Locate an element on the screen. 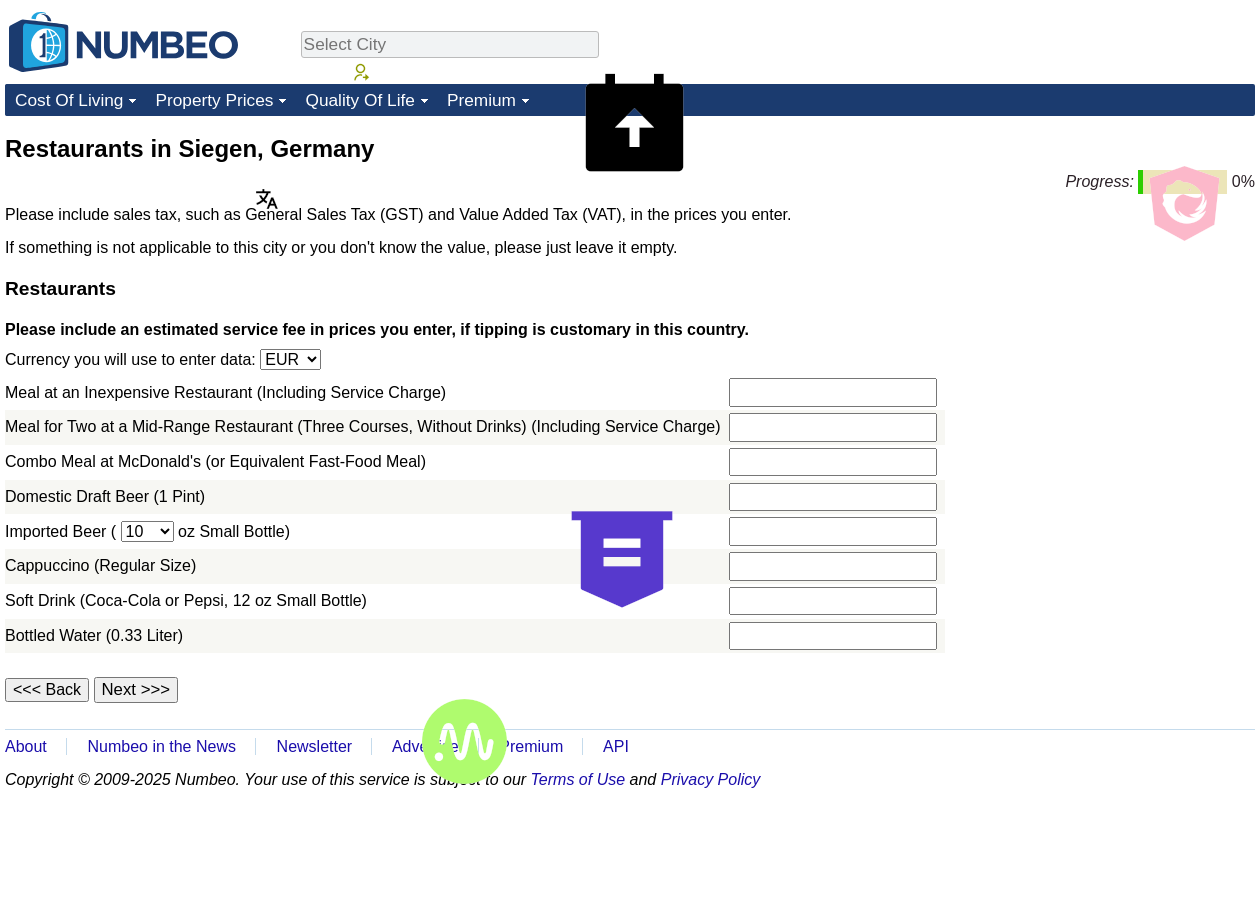 This screenshot has height=919, width=1260. share user profile with others is located at coordinates (360, 72).